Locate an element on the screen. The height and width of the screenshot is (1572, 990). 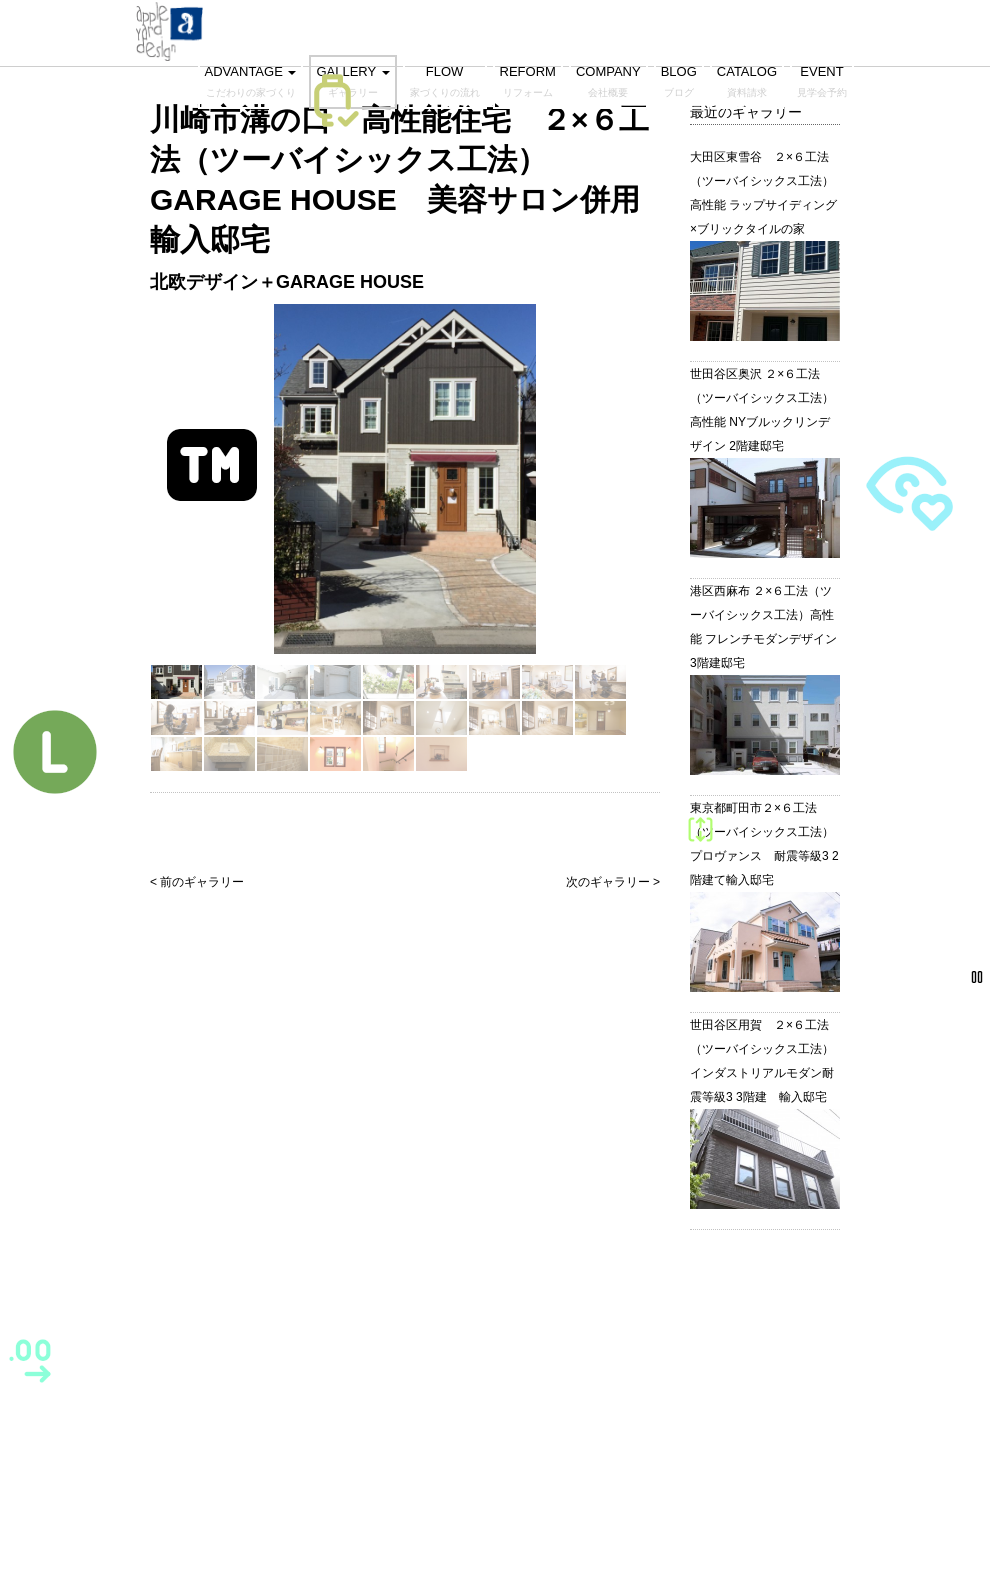
smartwatch successfully connected is located at coordinates (332, 100).